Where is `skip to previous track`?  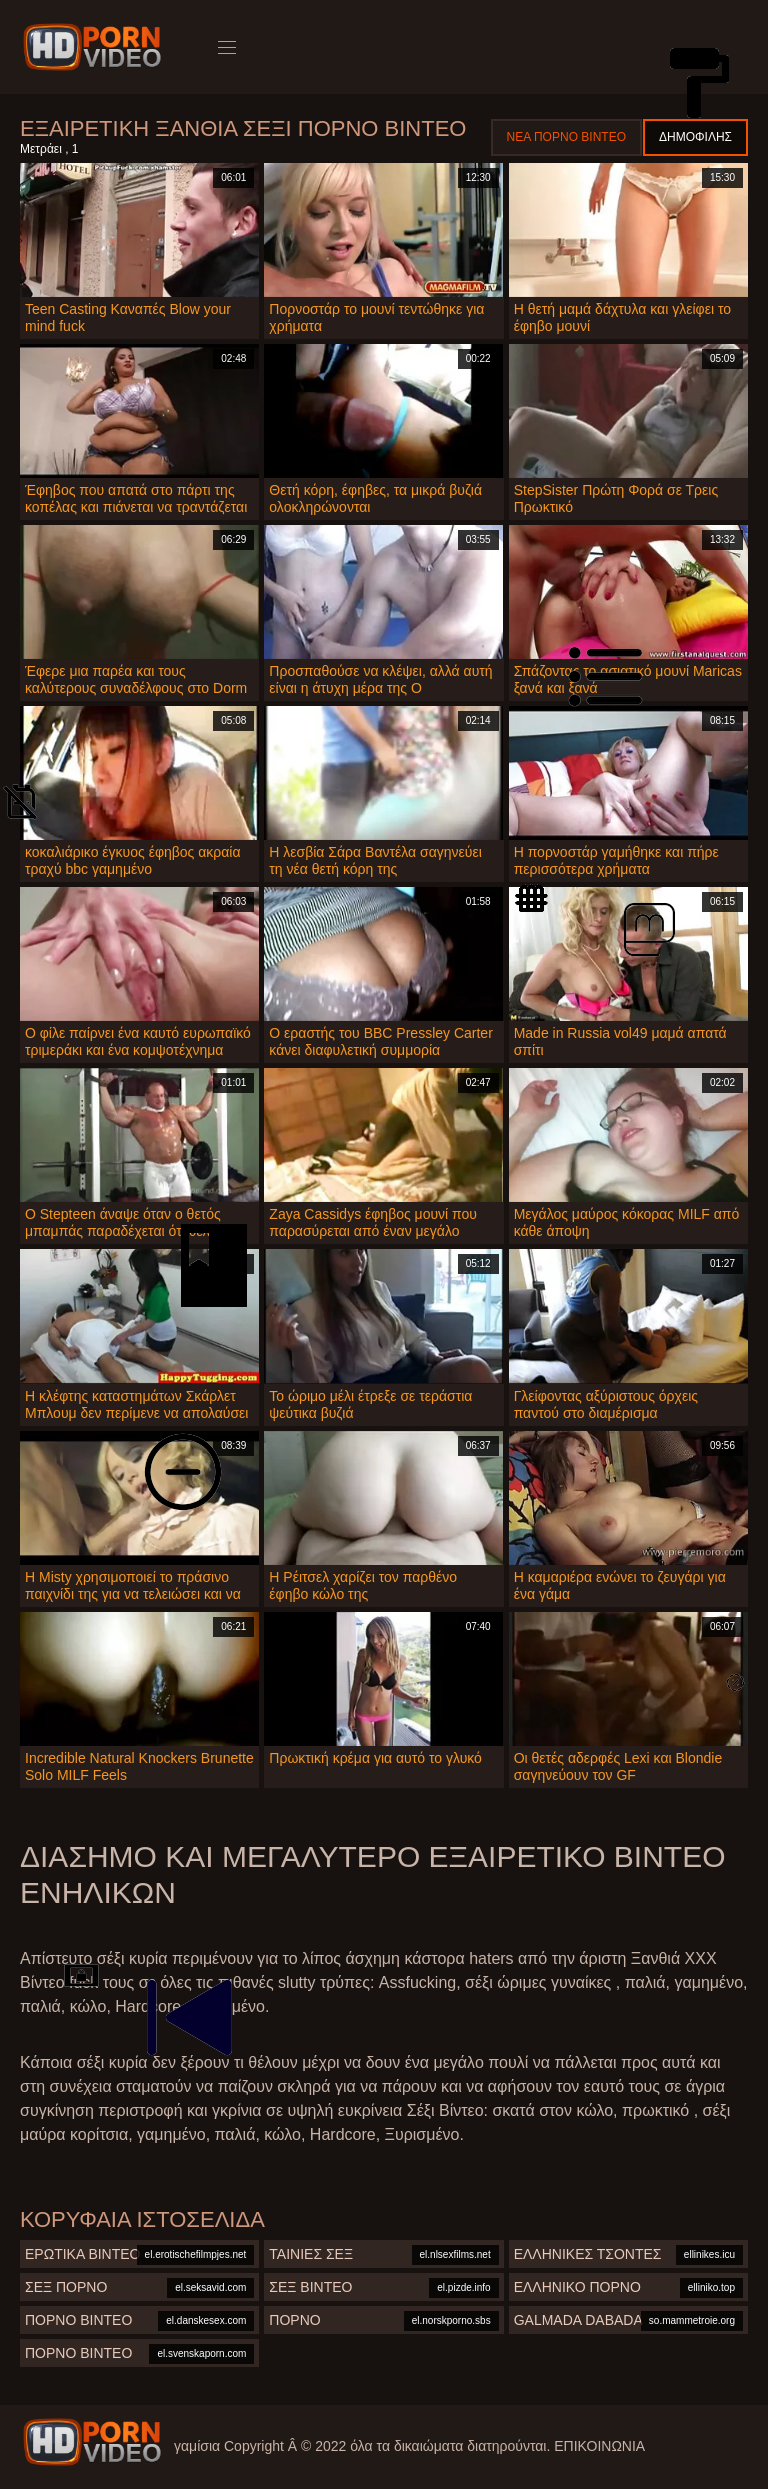
skip to previous track is located at coordinates (189, 2017).